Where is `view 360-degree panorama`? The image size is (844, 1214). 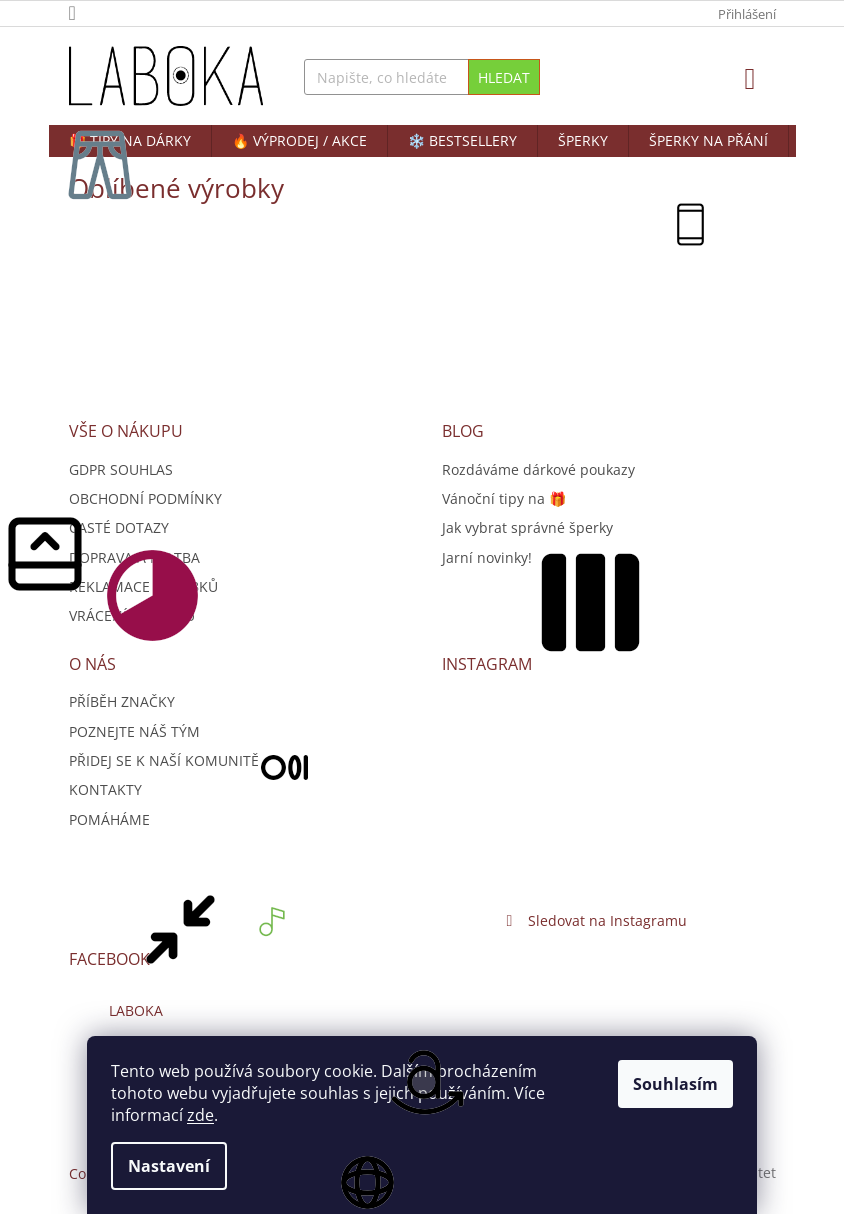 view 360-degree panorama is located at coordinates (367, 1182).